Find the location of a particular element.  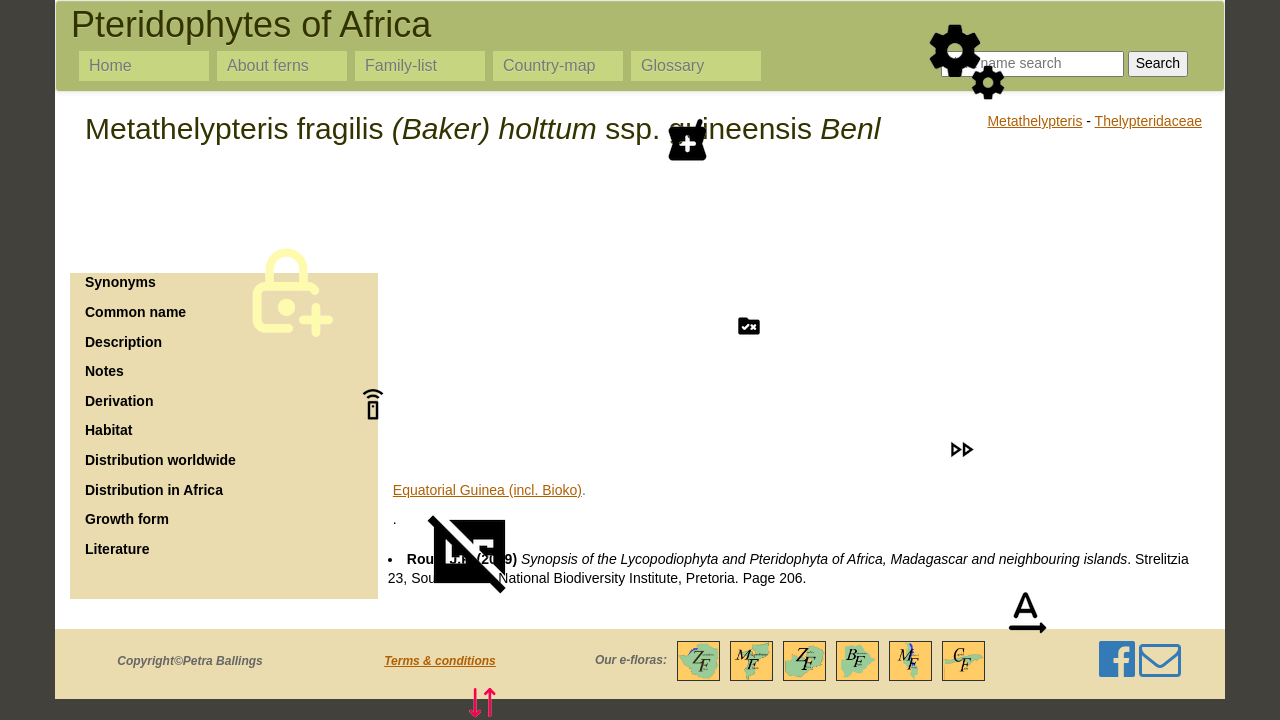

closed captions are disabled is located at coordinates (469, 551).